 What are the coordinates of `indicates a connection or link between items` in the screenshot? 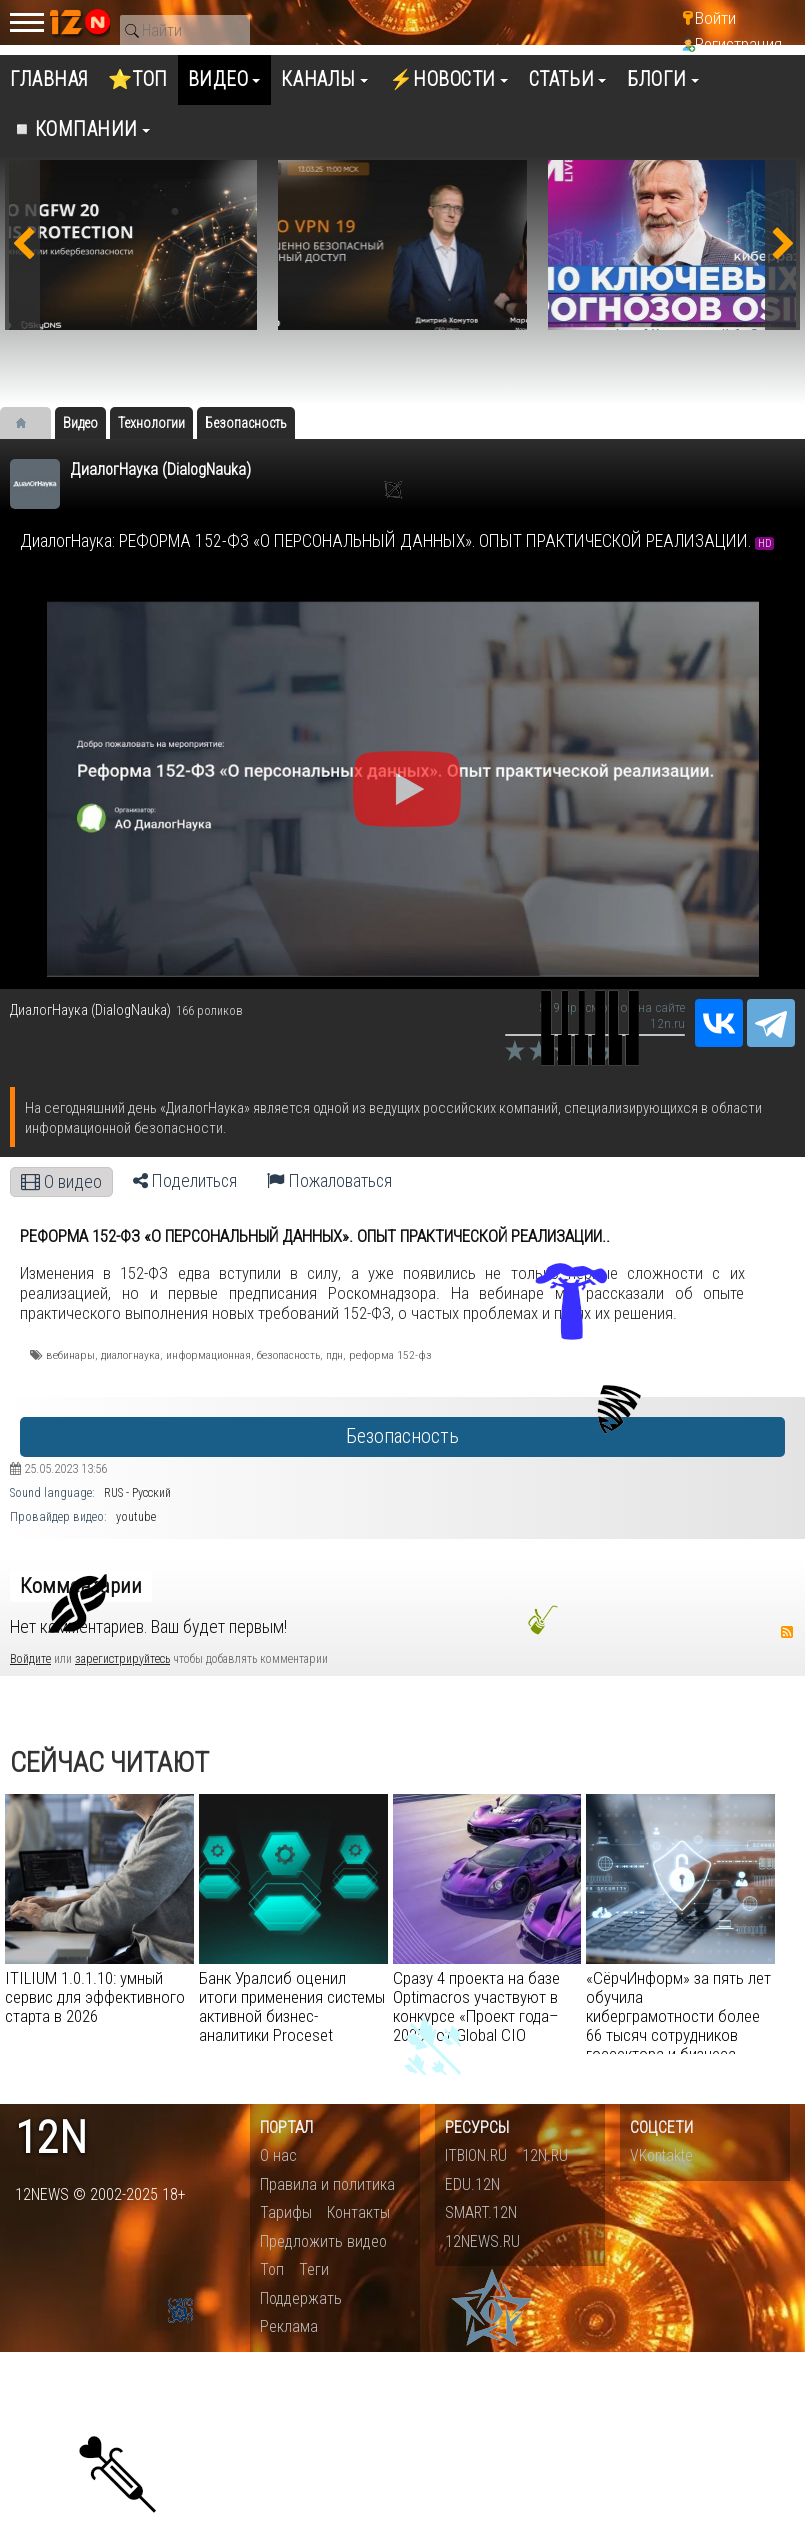 It's located at (77, 1603).